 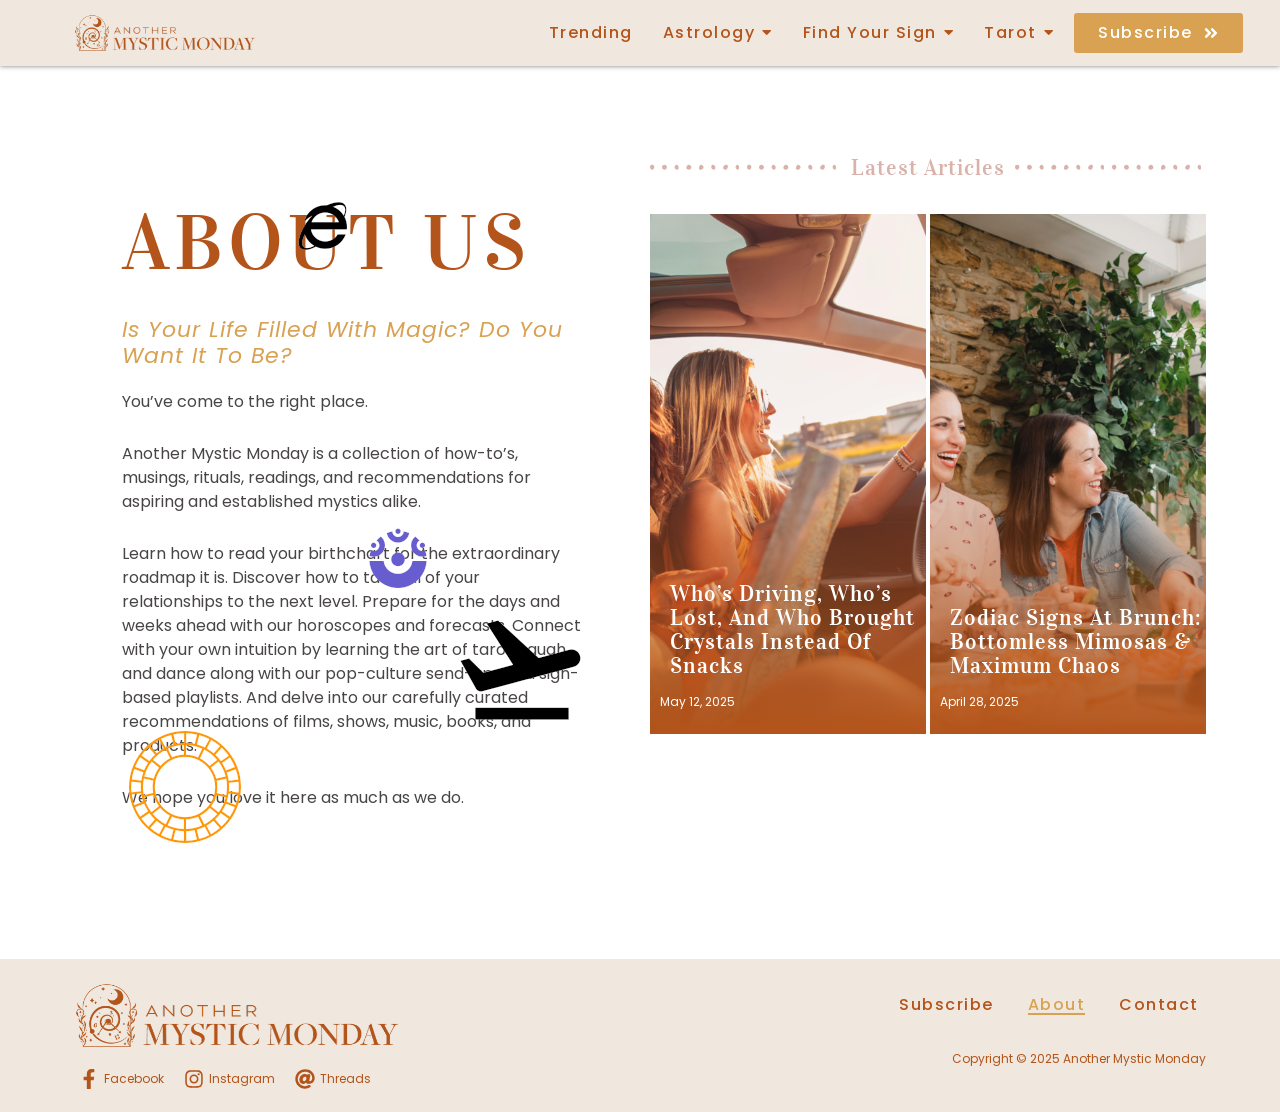 What do you see at coordinates (324, 227) in the screenshot?
I see `open link in internet explorer` at bounding box center [324, 227].